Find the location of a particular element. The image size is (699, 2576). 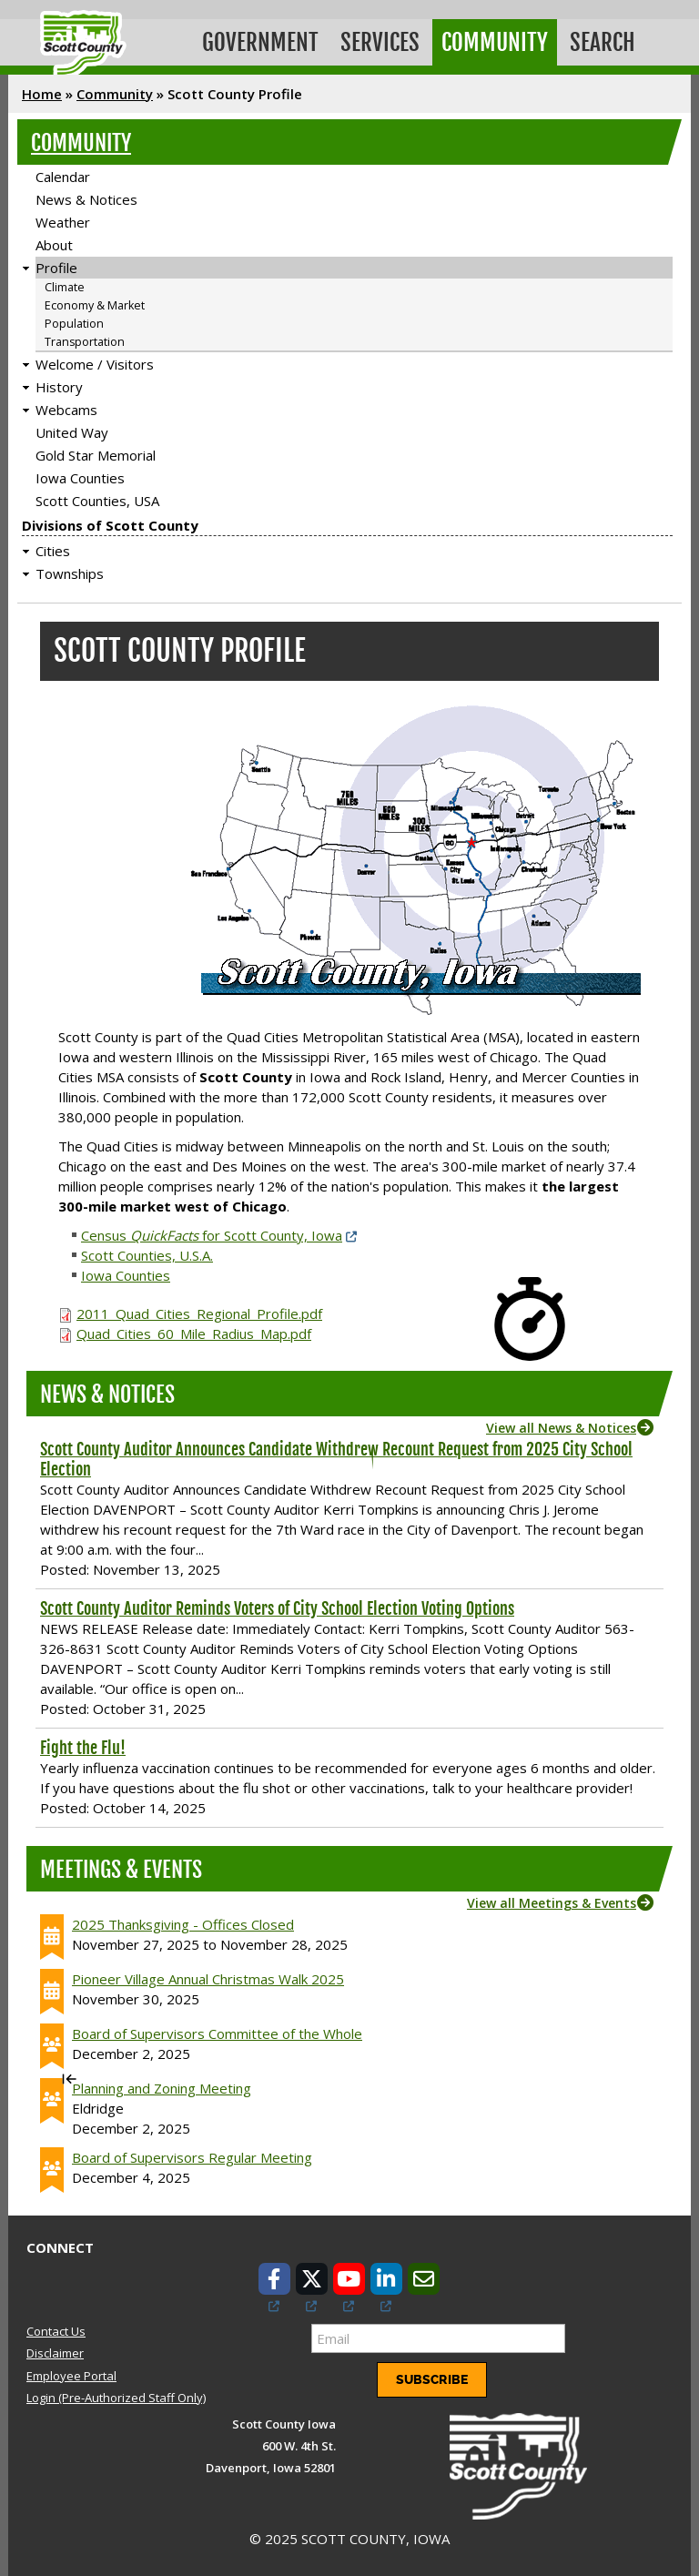

start or stop a timer is located at coordinates (530, 1319).